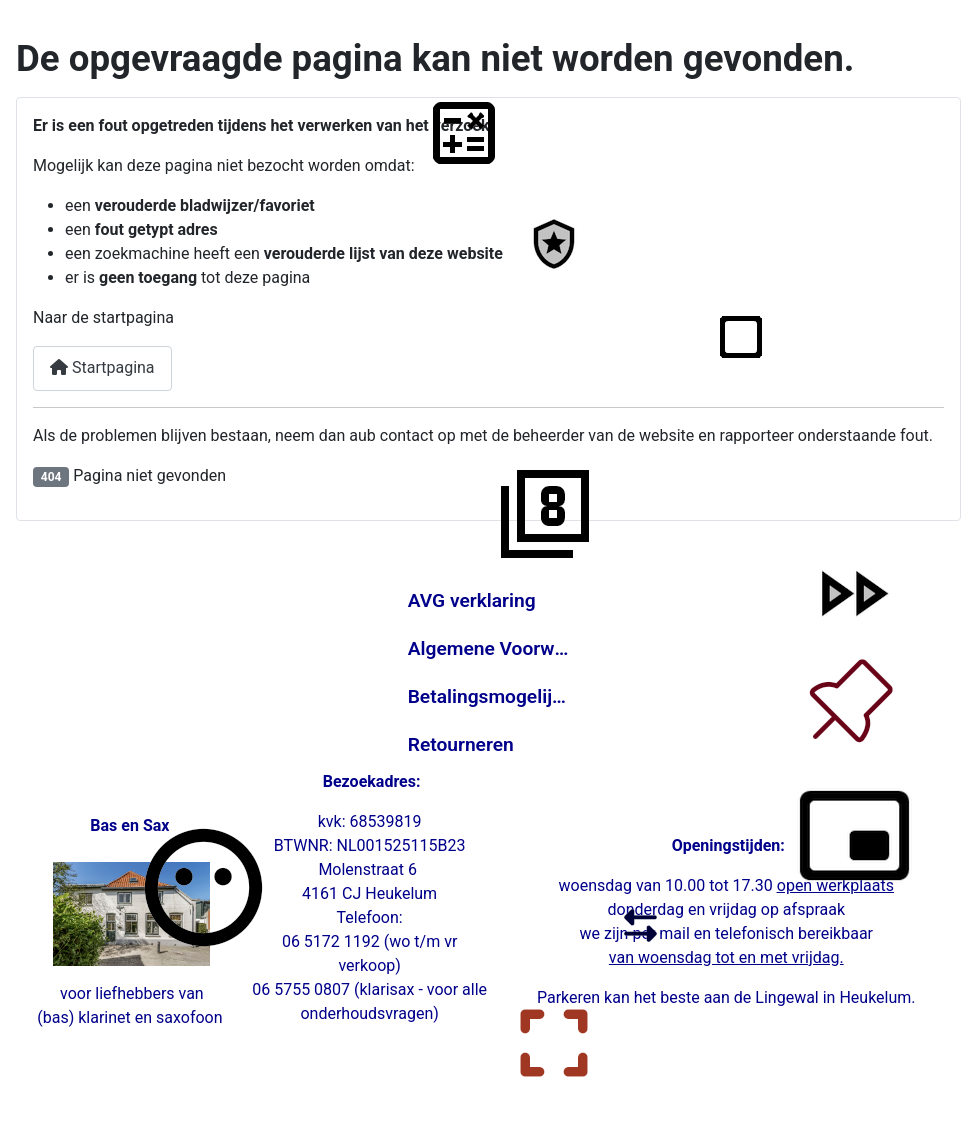  Describe the element at coordinates (741, 337) in the screenshot. I see `crop image to square aspect ratio` at that location.